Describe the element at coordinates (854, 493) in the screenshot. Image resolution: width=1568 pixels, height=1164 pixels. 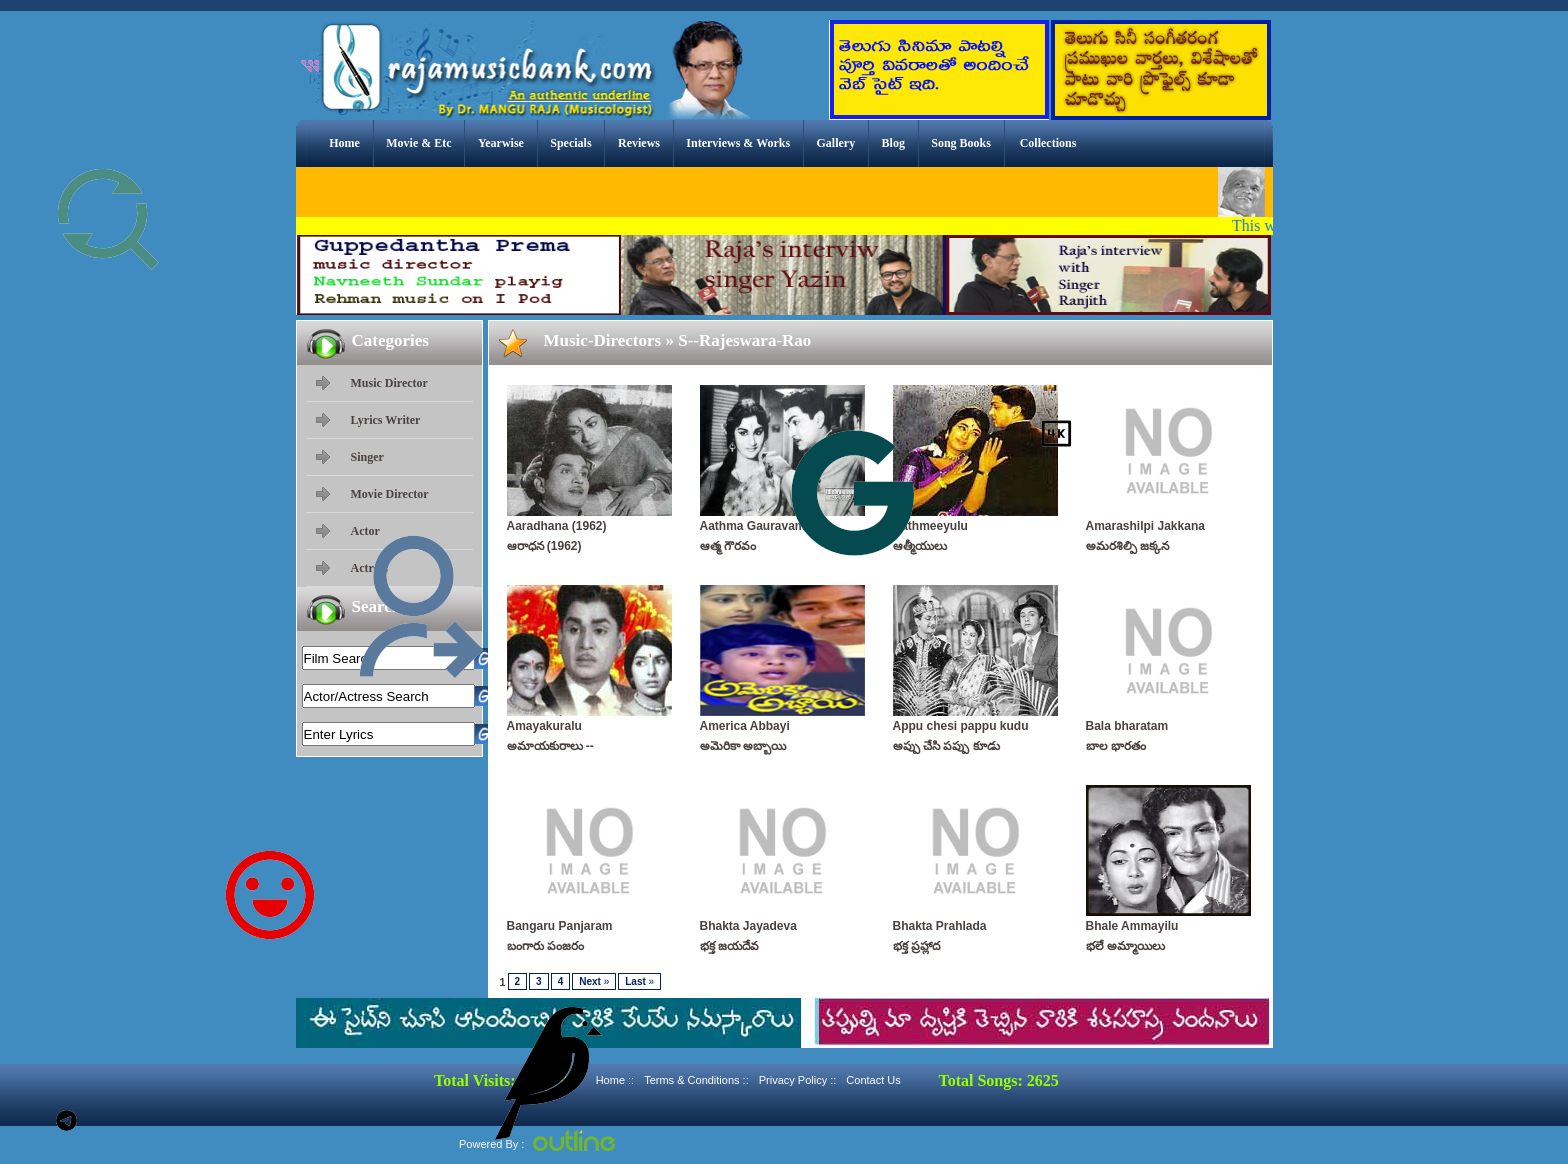
I see `sign in with Google` at that location.